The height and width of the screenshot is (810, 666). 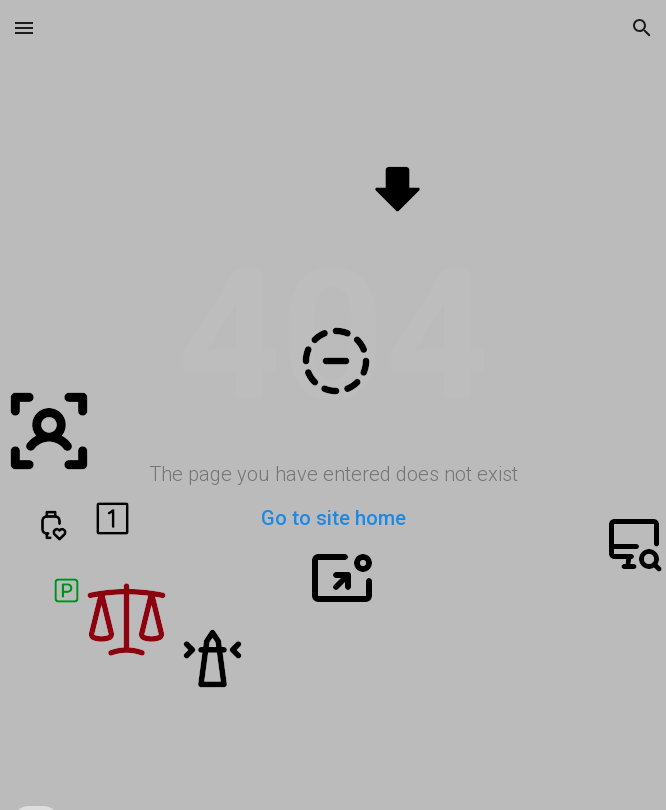 What do you see at coordinates (51, 525) in the screenshot?
I see `view heart rate data on smartwatch` at bounding box center [51, 525].